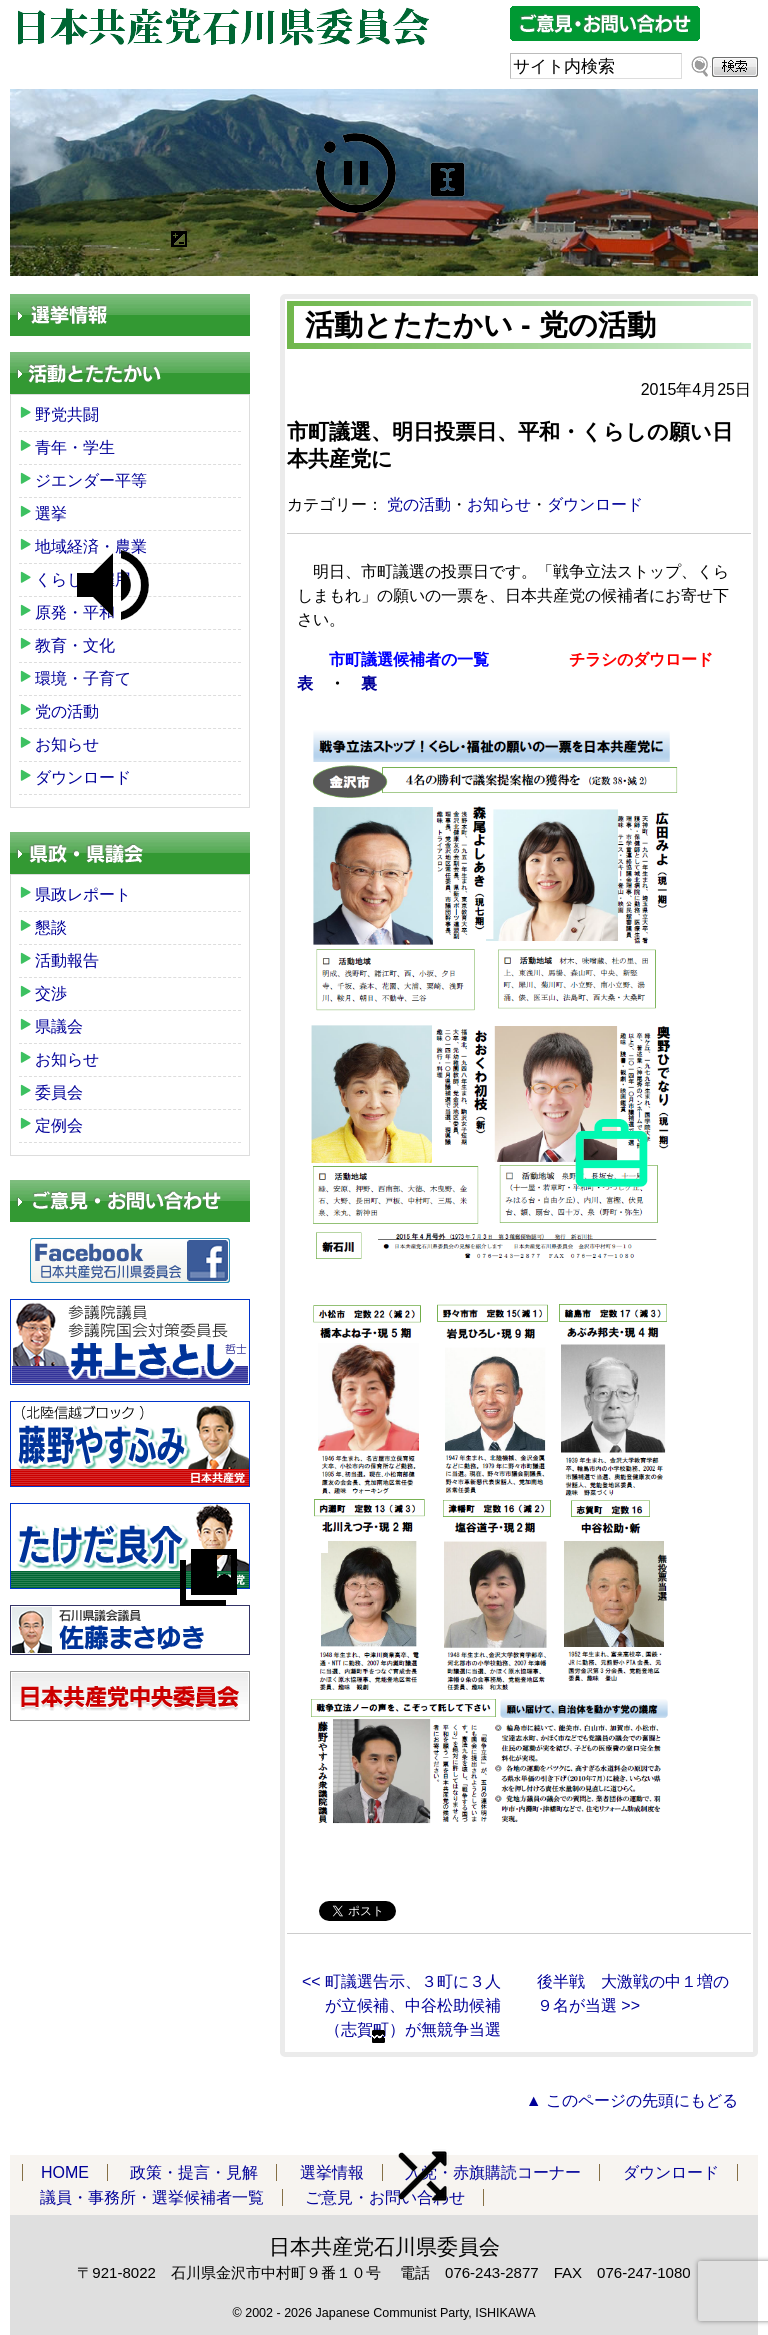 The image size is (768, 2335). Describe the element at coordinates (113, 585) in the screenshot. I see `increase or unmute audio volume` at that location.